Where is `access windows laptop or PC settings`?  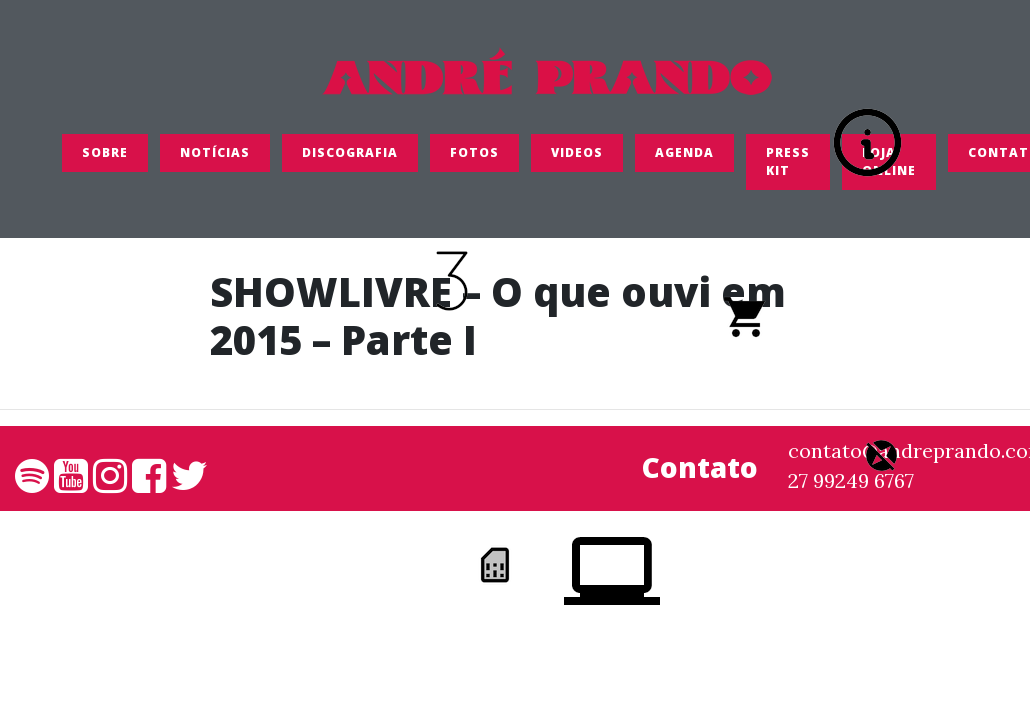
access windows laptop or PC settings is located at coordinates (612, 573).